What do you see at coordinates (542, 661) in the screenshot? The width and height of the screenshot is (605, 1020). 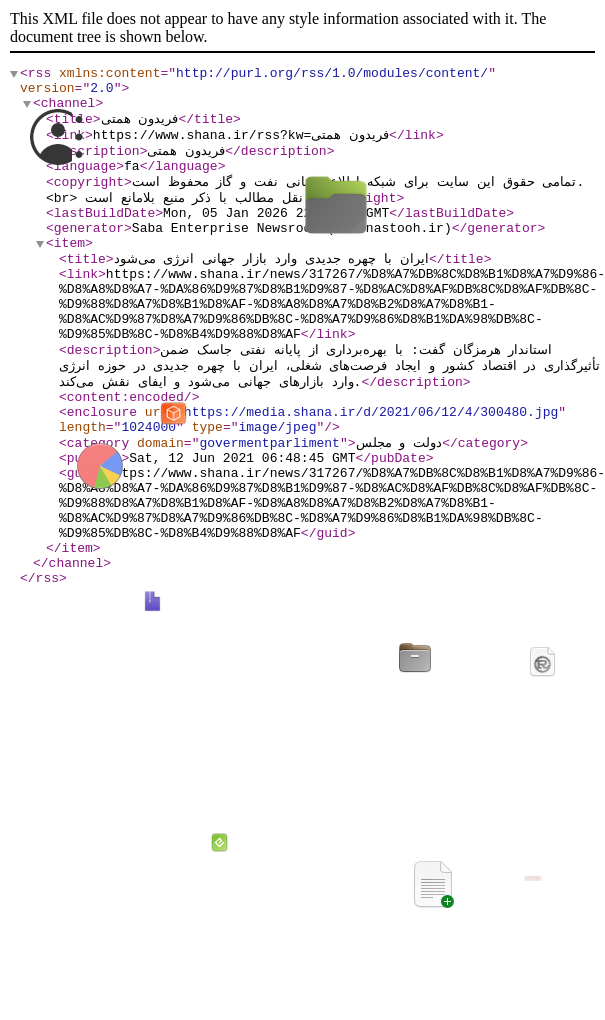 I see `a rust programming language source file` at bounding box center [542, 661].